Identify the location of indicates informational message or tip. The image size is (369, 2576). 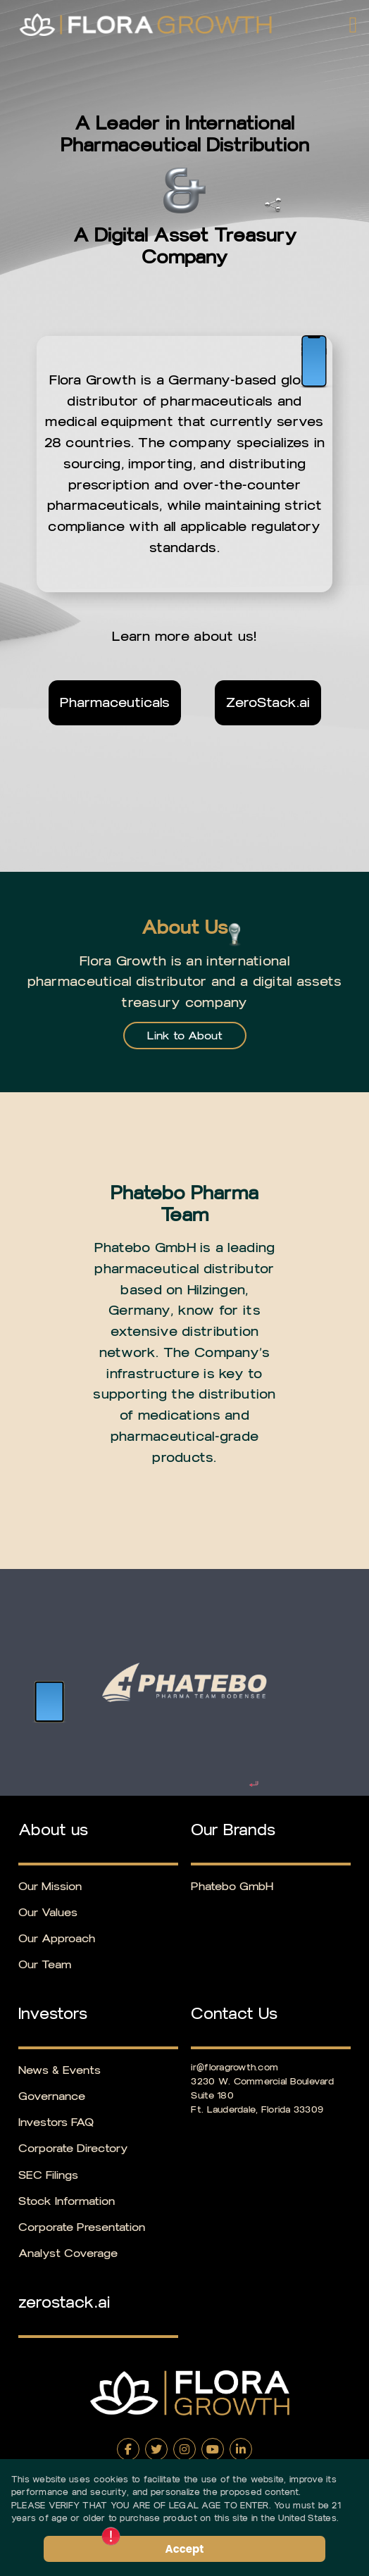
(234, 934).